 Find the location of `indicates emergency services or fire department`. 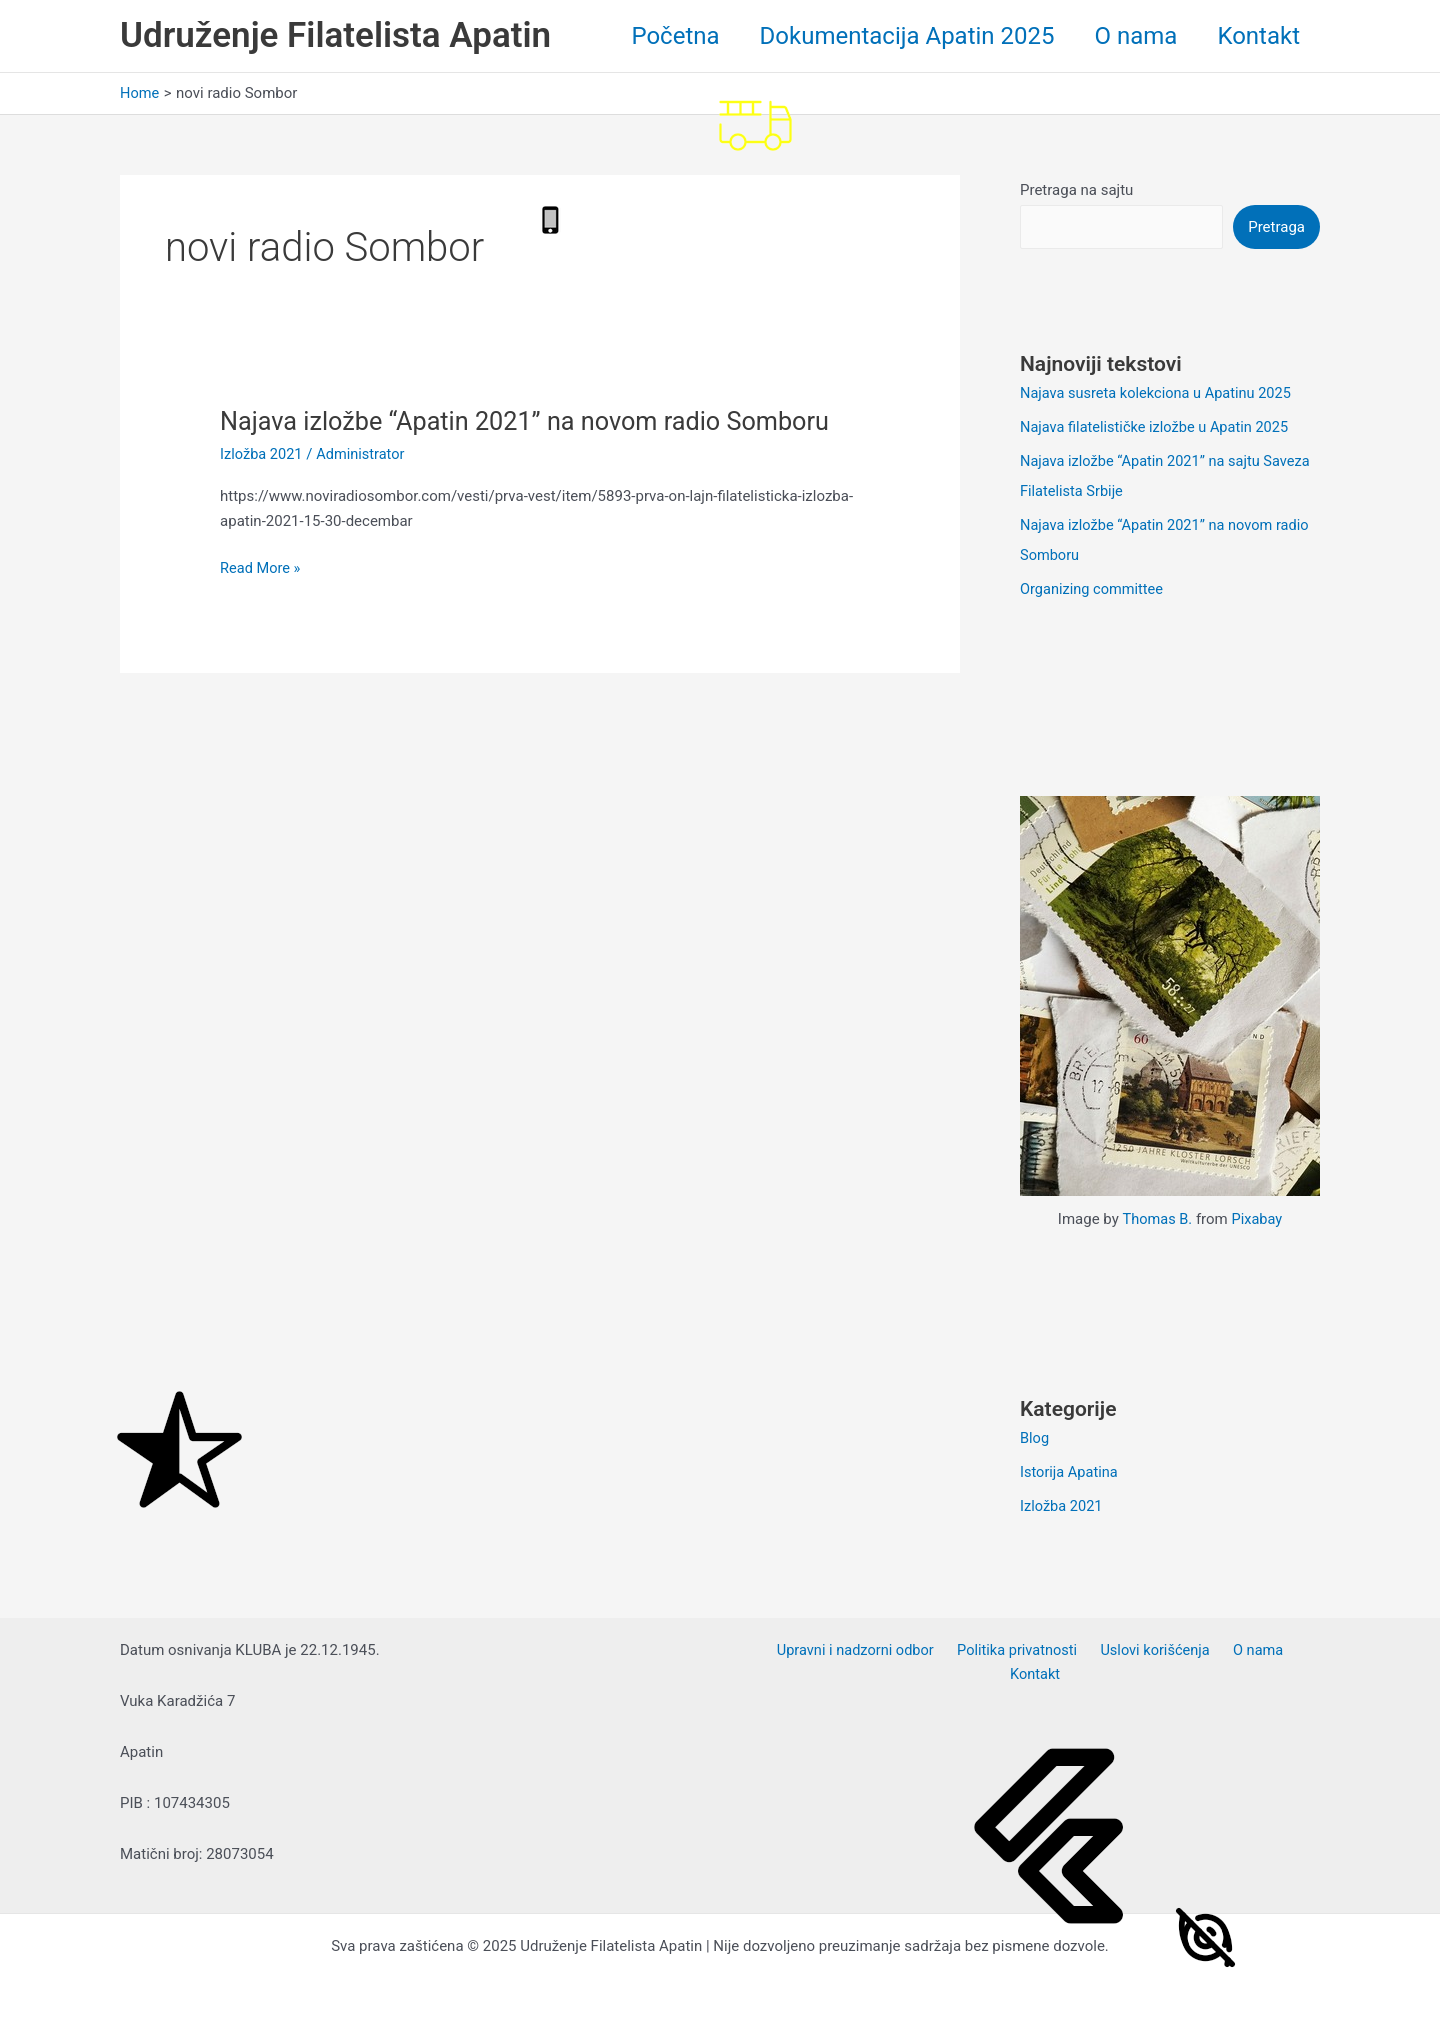

indicates emergency services or fire department is located at coordinates (753, 122).